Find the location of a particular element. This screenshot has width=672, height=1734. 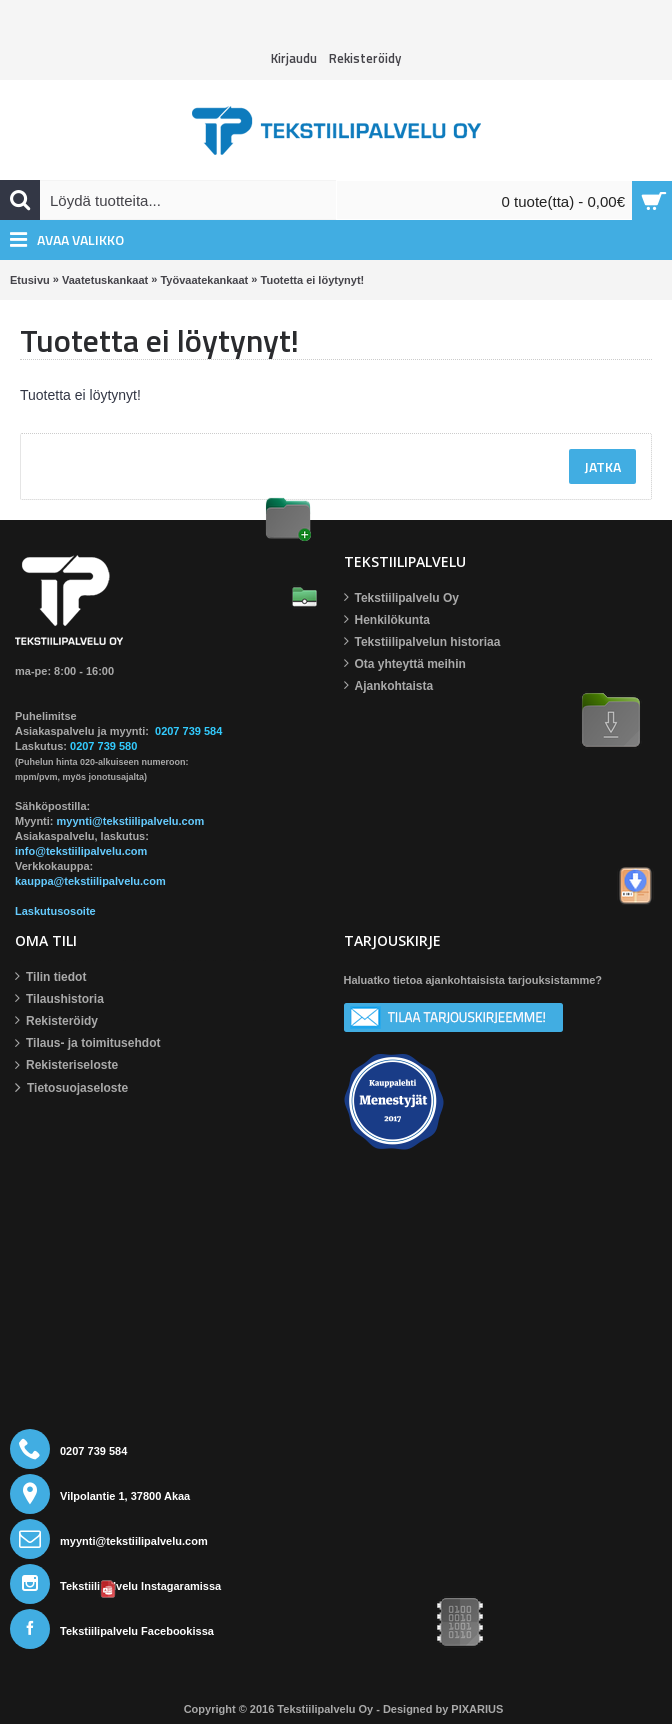

firmware file type indicator is located at coordinates (460, 1622).